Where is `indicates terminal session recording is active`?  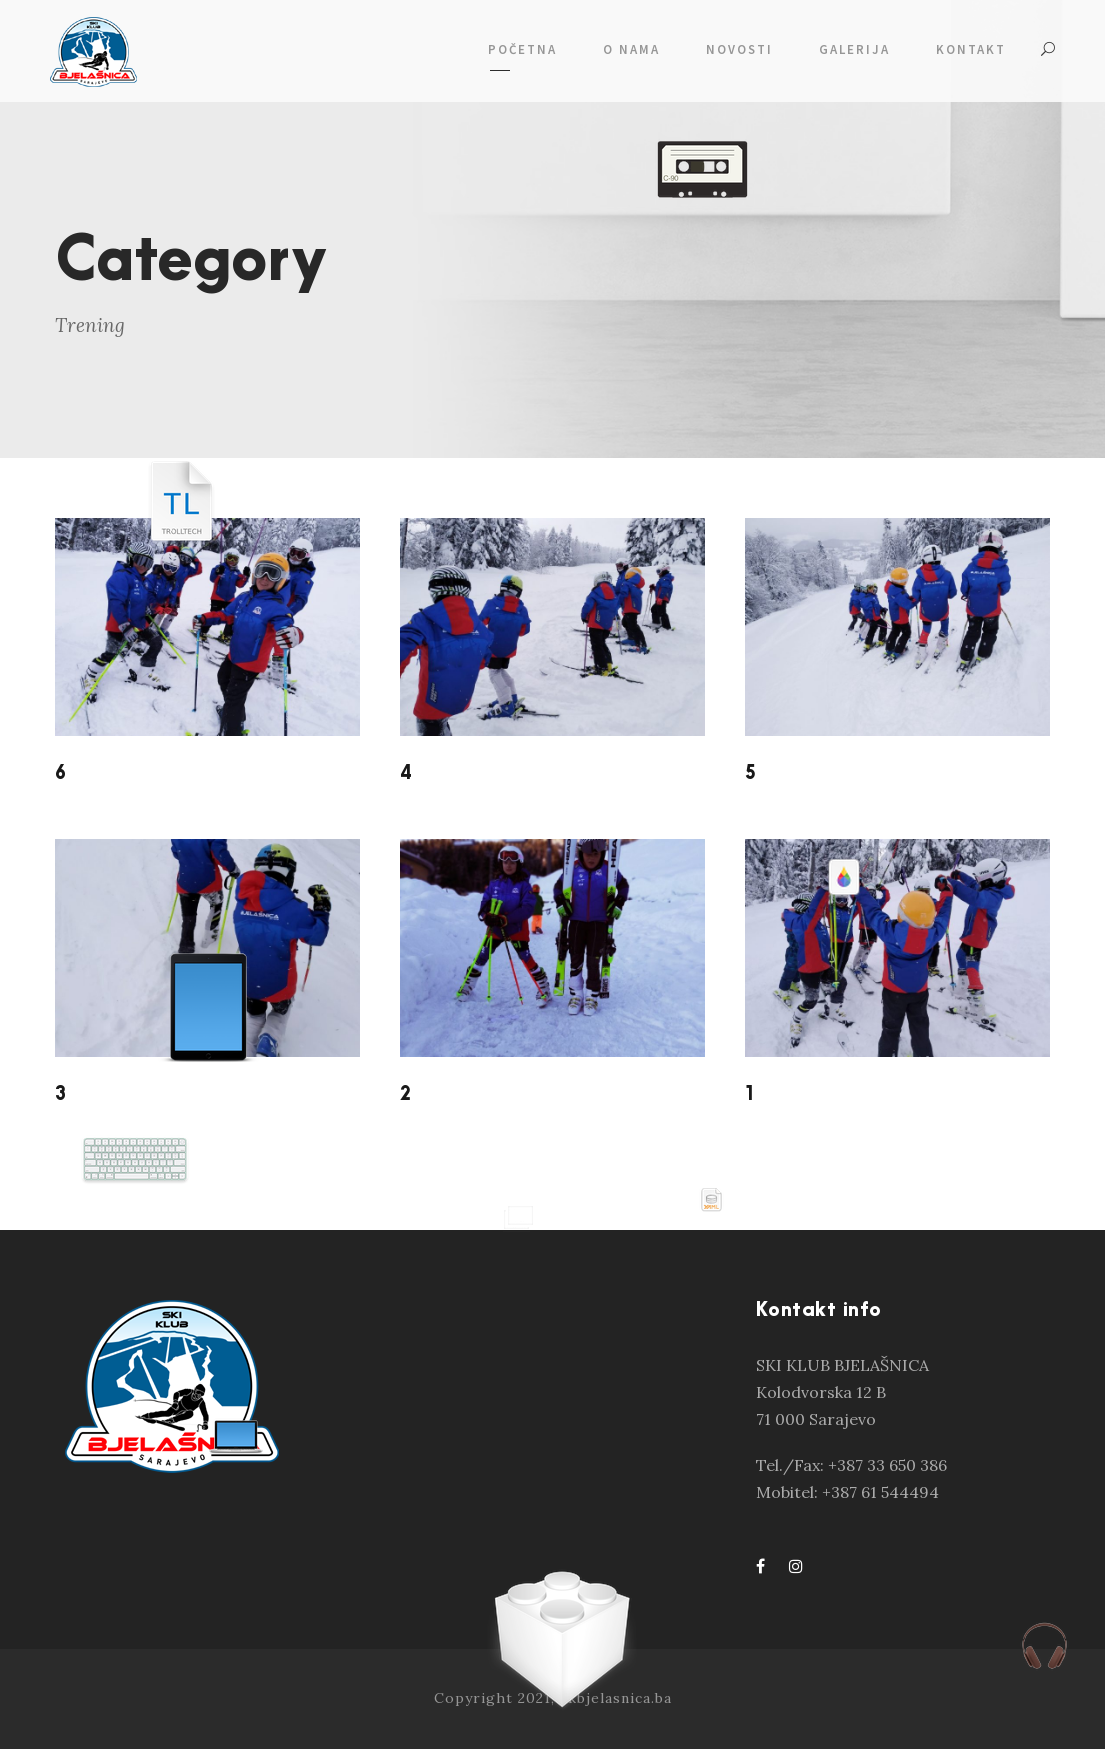
indicates terminal session recording is active is located at coordinates (702, 169).